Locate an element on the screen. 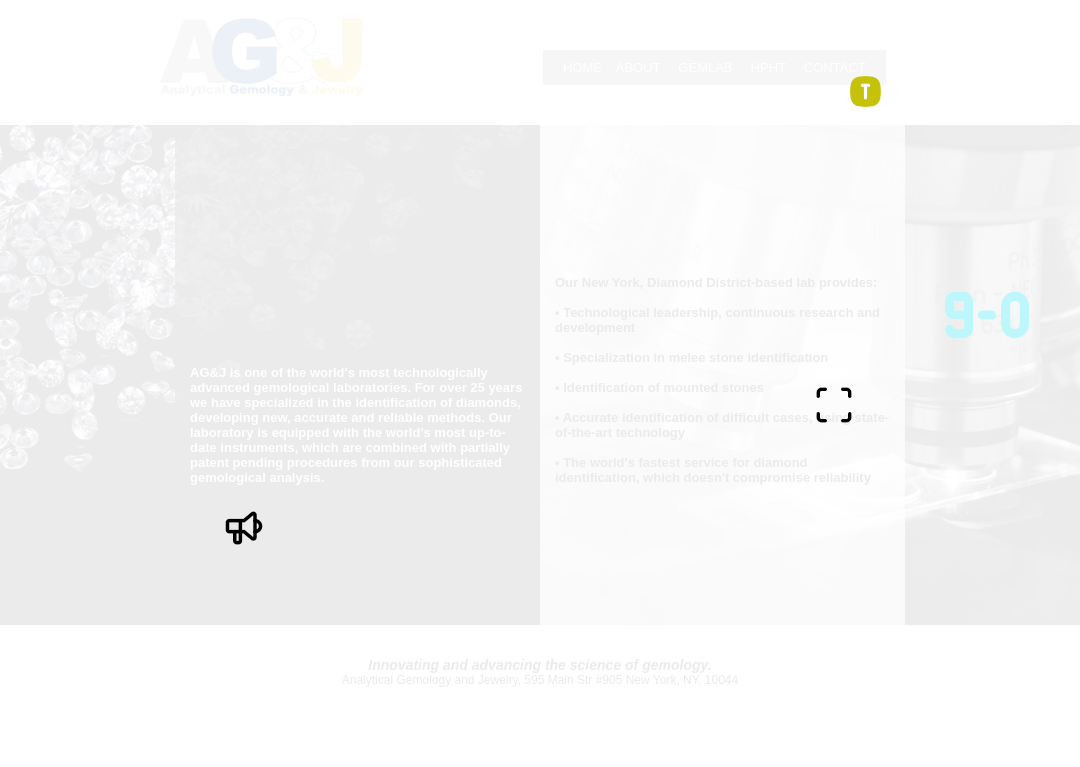 This screenshot has width=1080, height=767. scan a document or QR code is located at coordinates (834, 405).